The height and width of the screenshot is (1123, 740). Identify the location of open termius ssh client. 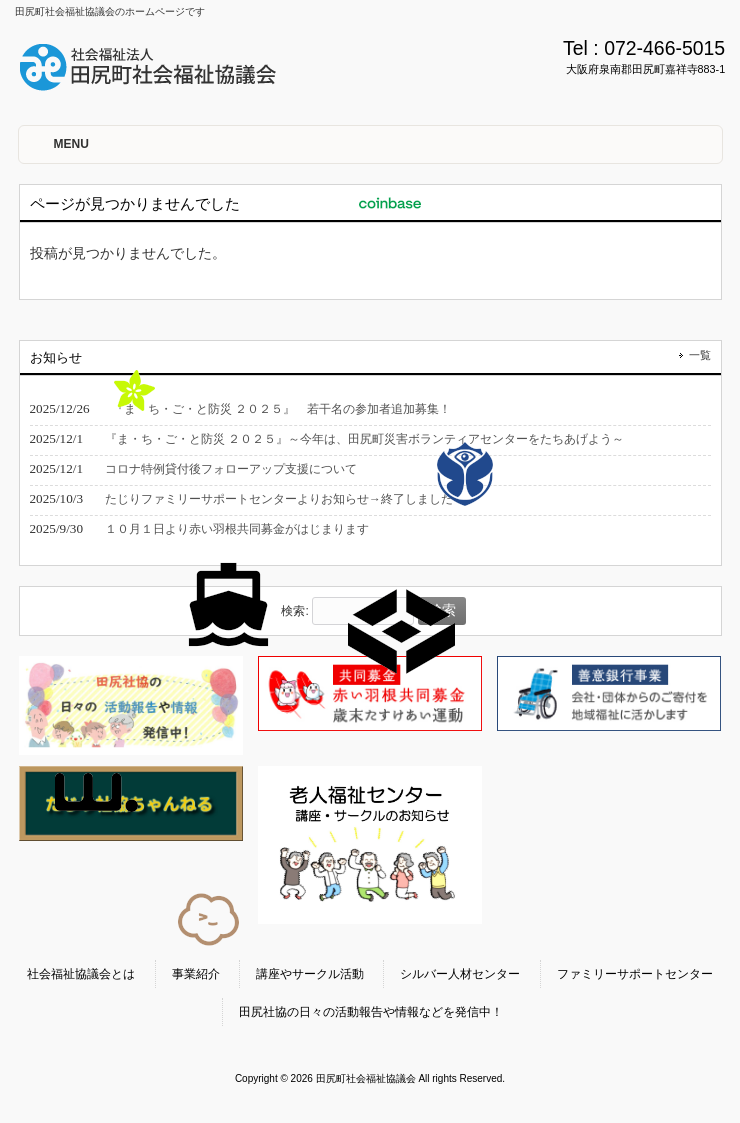
(208, 919).